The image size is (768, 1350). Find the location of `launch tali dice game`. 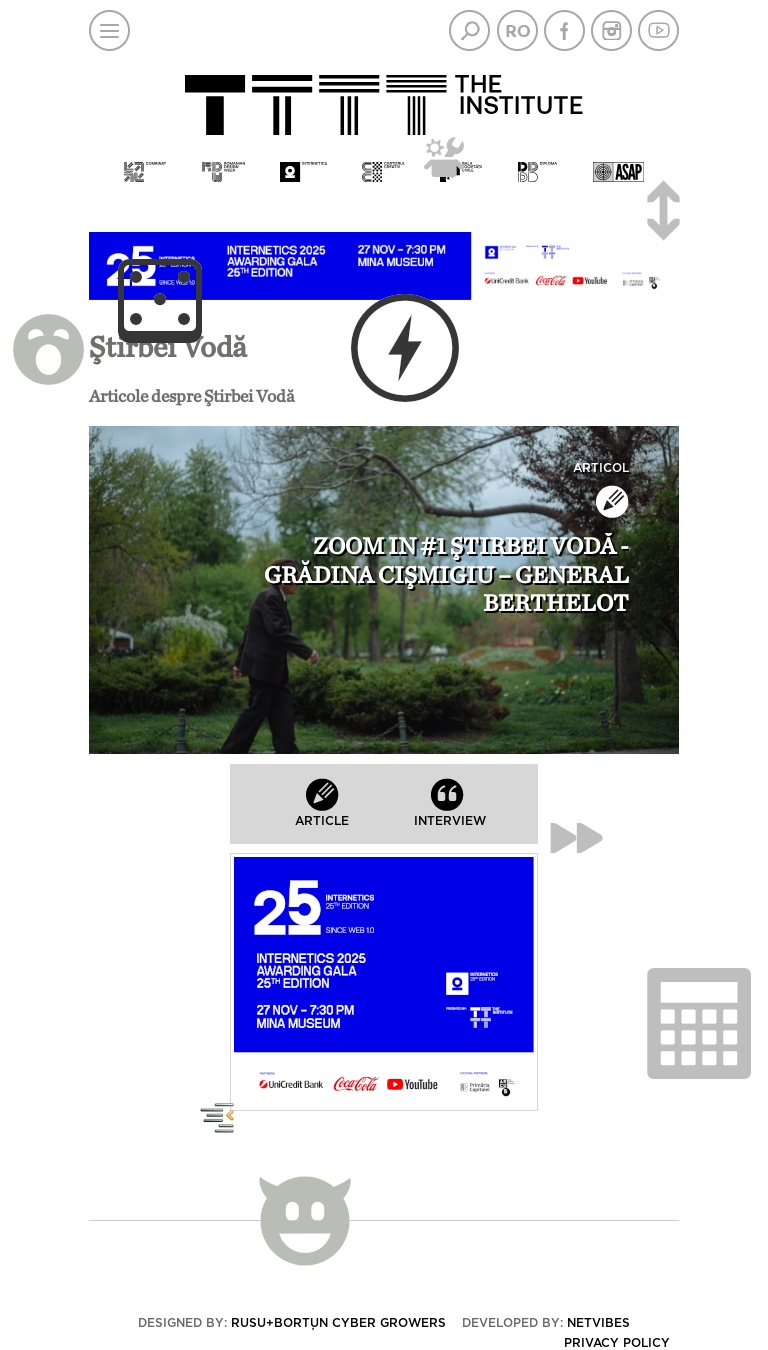

launch tali dice game is located at coordinates (160, 301).